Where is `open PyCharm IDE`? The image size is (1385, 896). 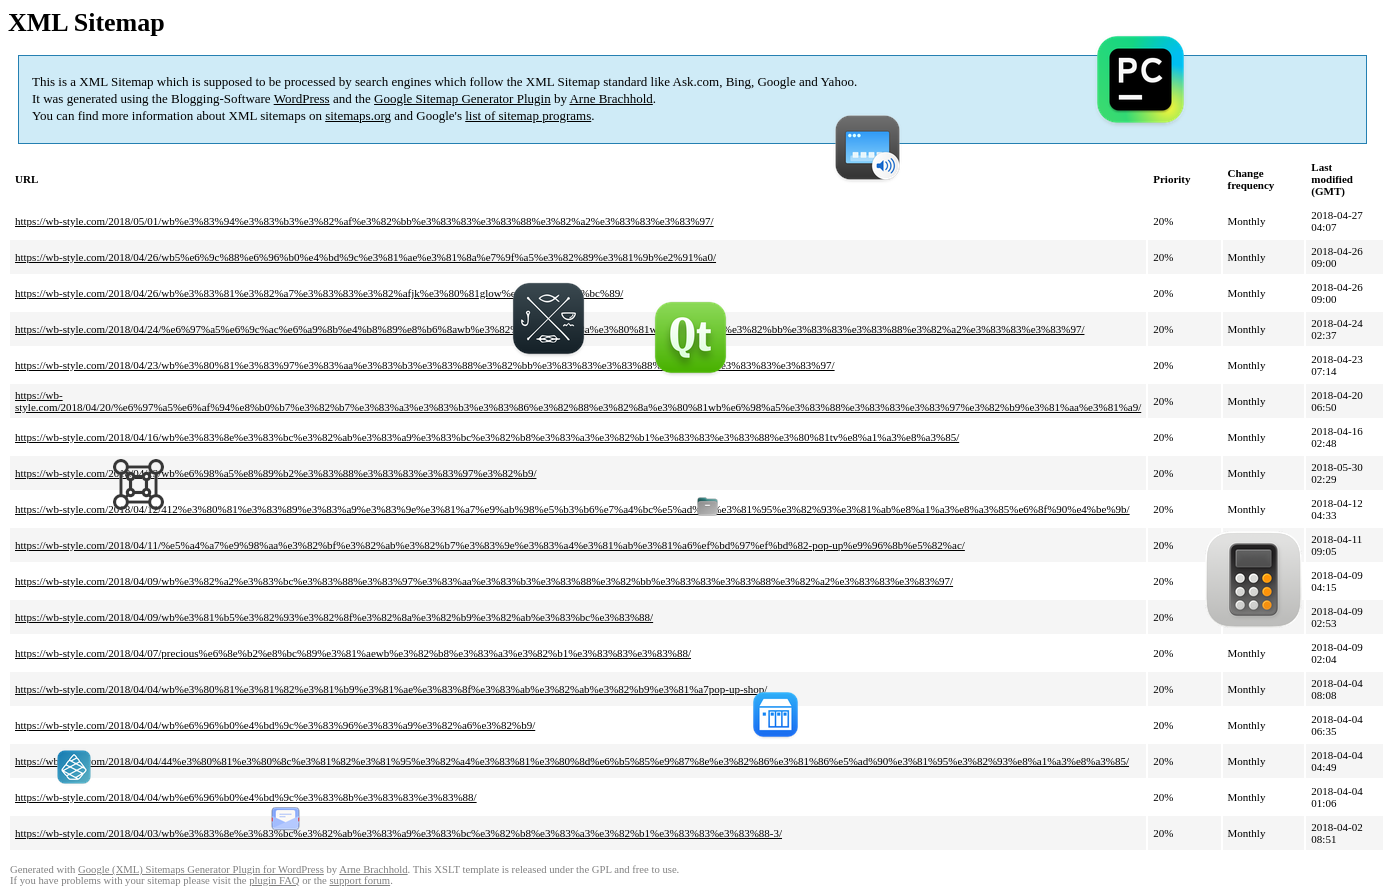
open PyCharm IDE is located at coordinates (1140, 79).